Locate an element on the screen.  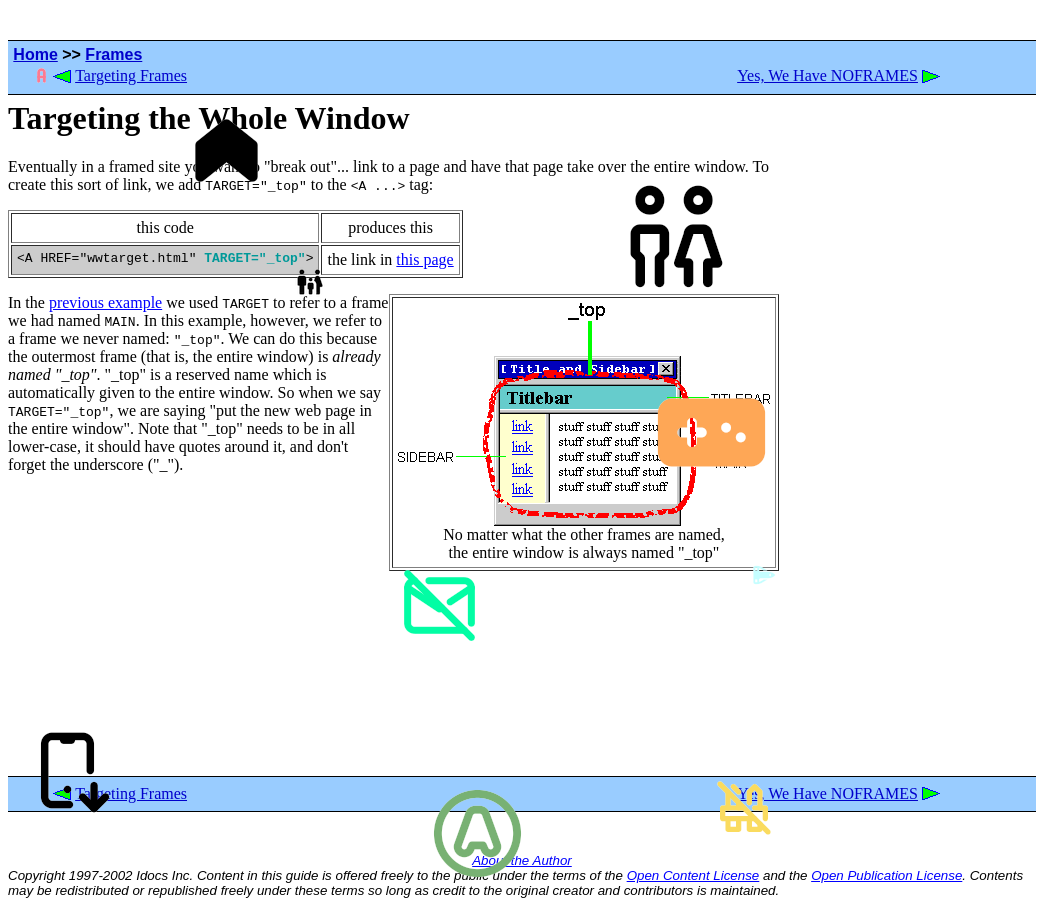
upvote or promote content is located at coordinates (226, 150).